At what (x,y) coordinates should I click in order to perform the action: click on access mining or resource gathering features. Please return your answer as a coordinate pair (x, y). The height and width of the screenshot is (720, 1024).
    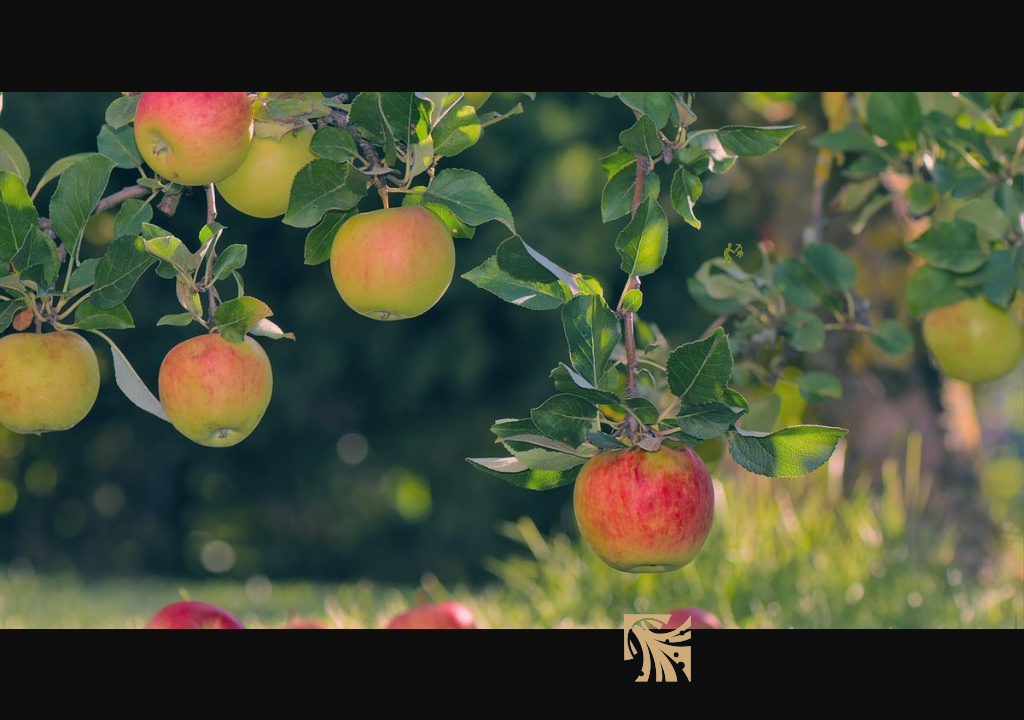
    Looking at the image, I should click on (733, 253).